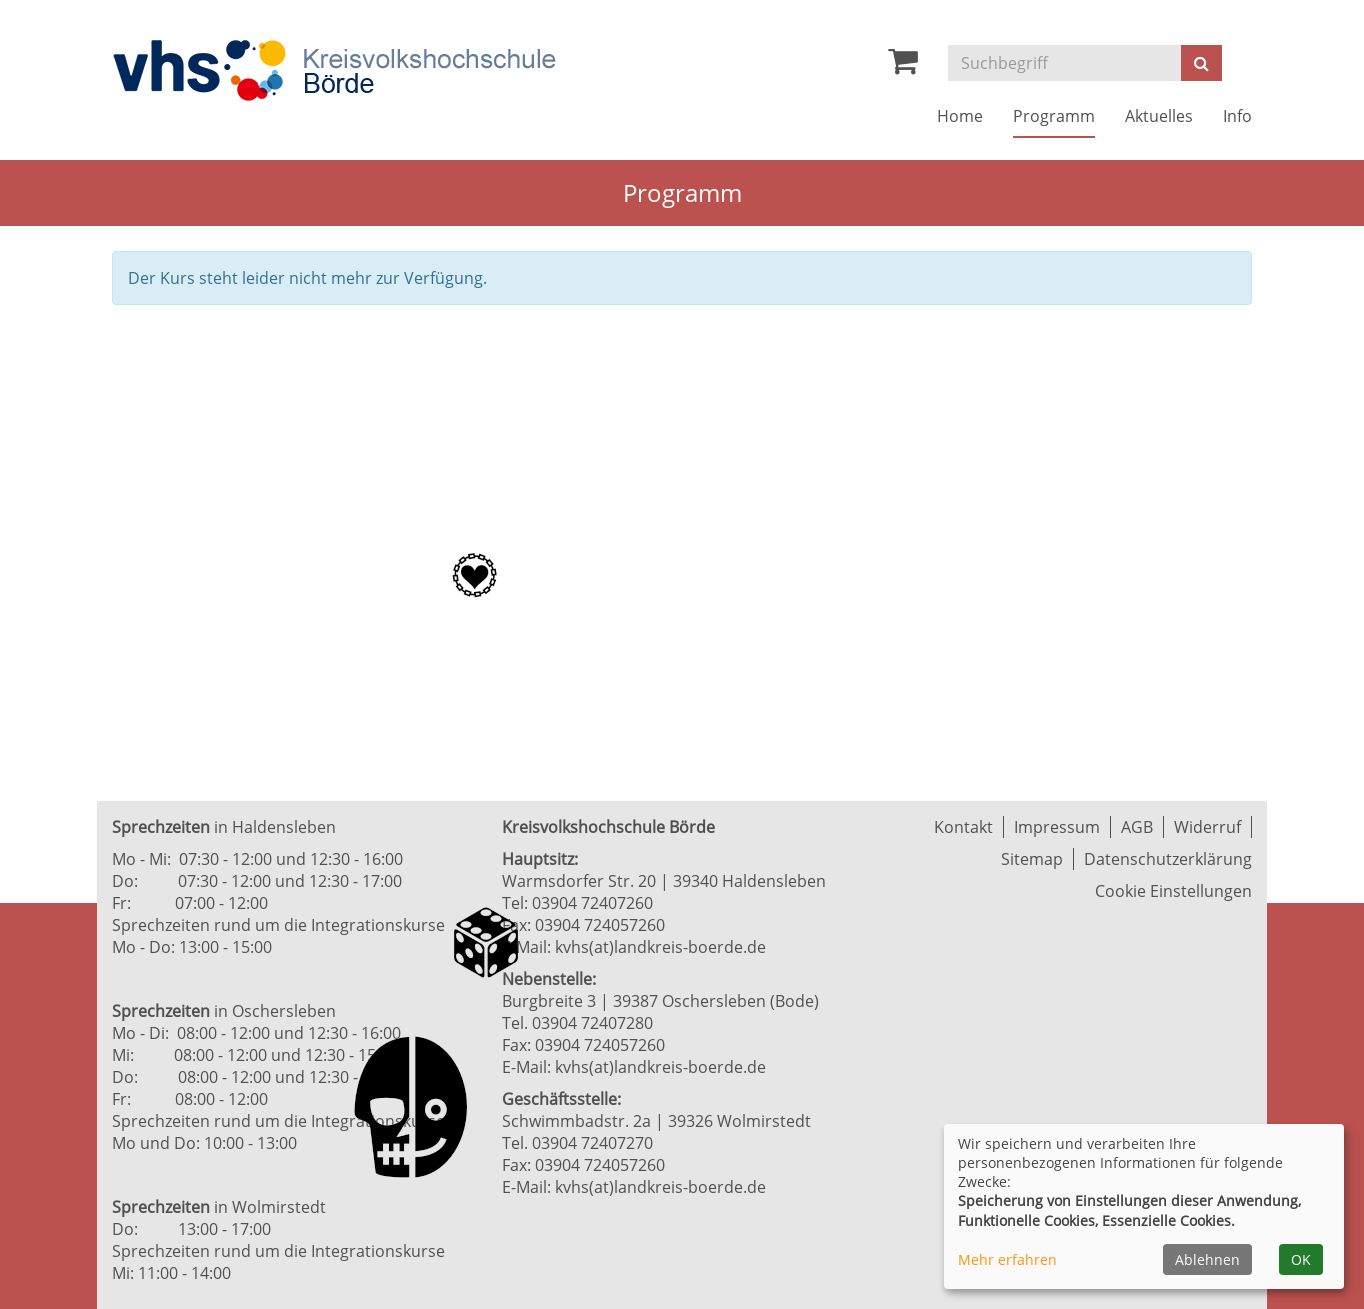 The image size is (1364, 1309). I want to click on indicates a locked or committed relationship status, so click(474, 575).